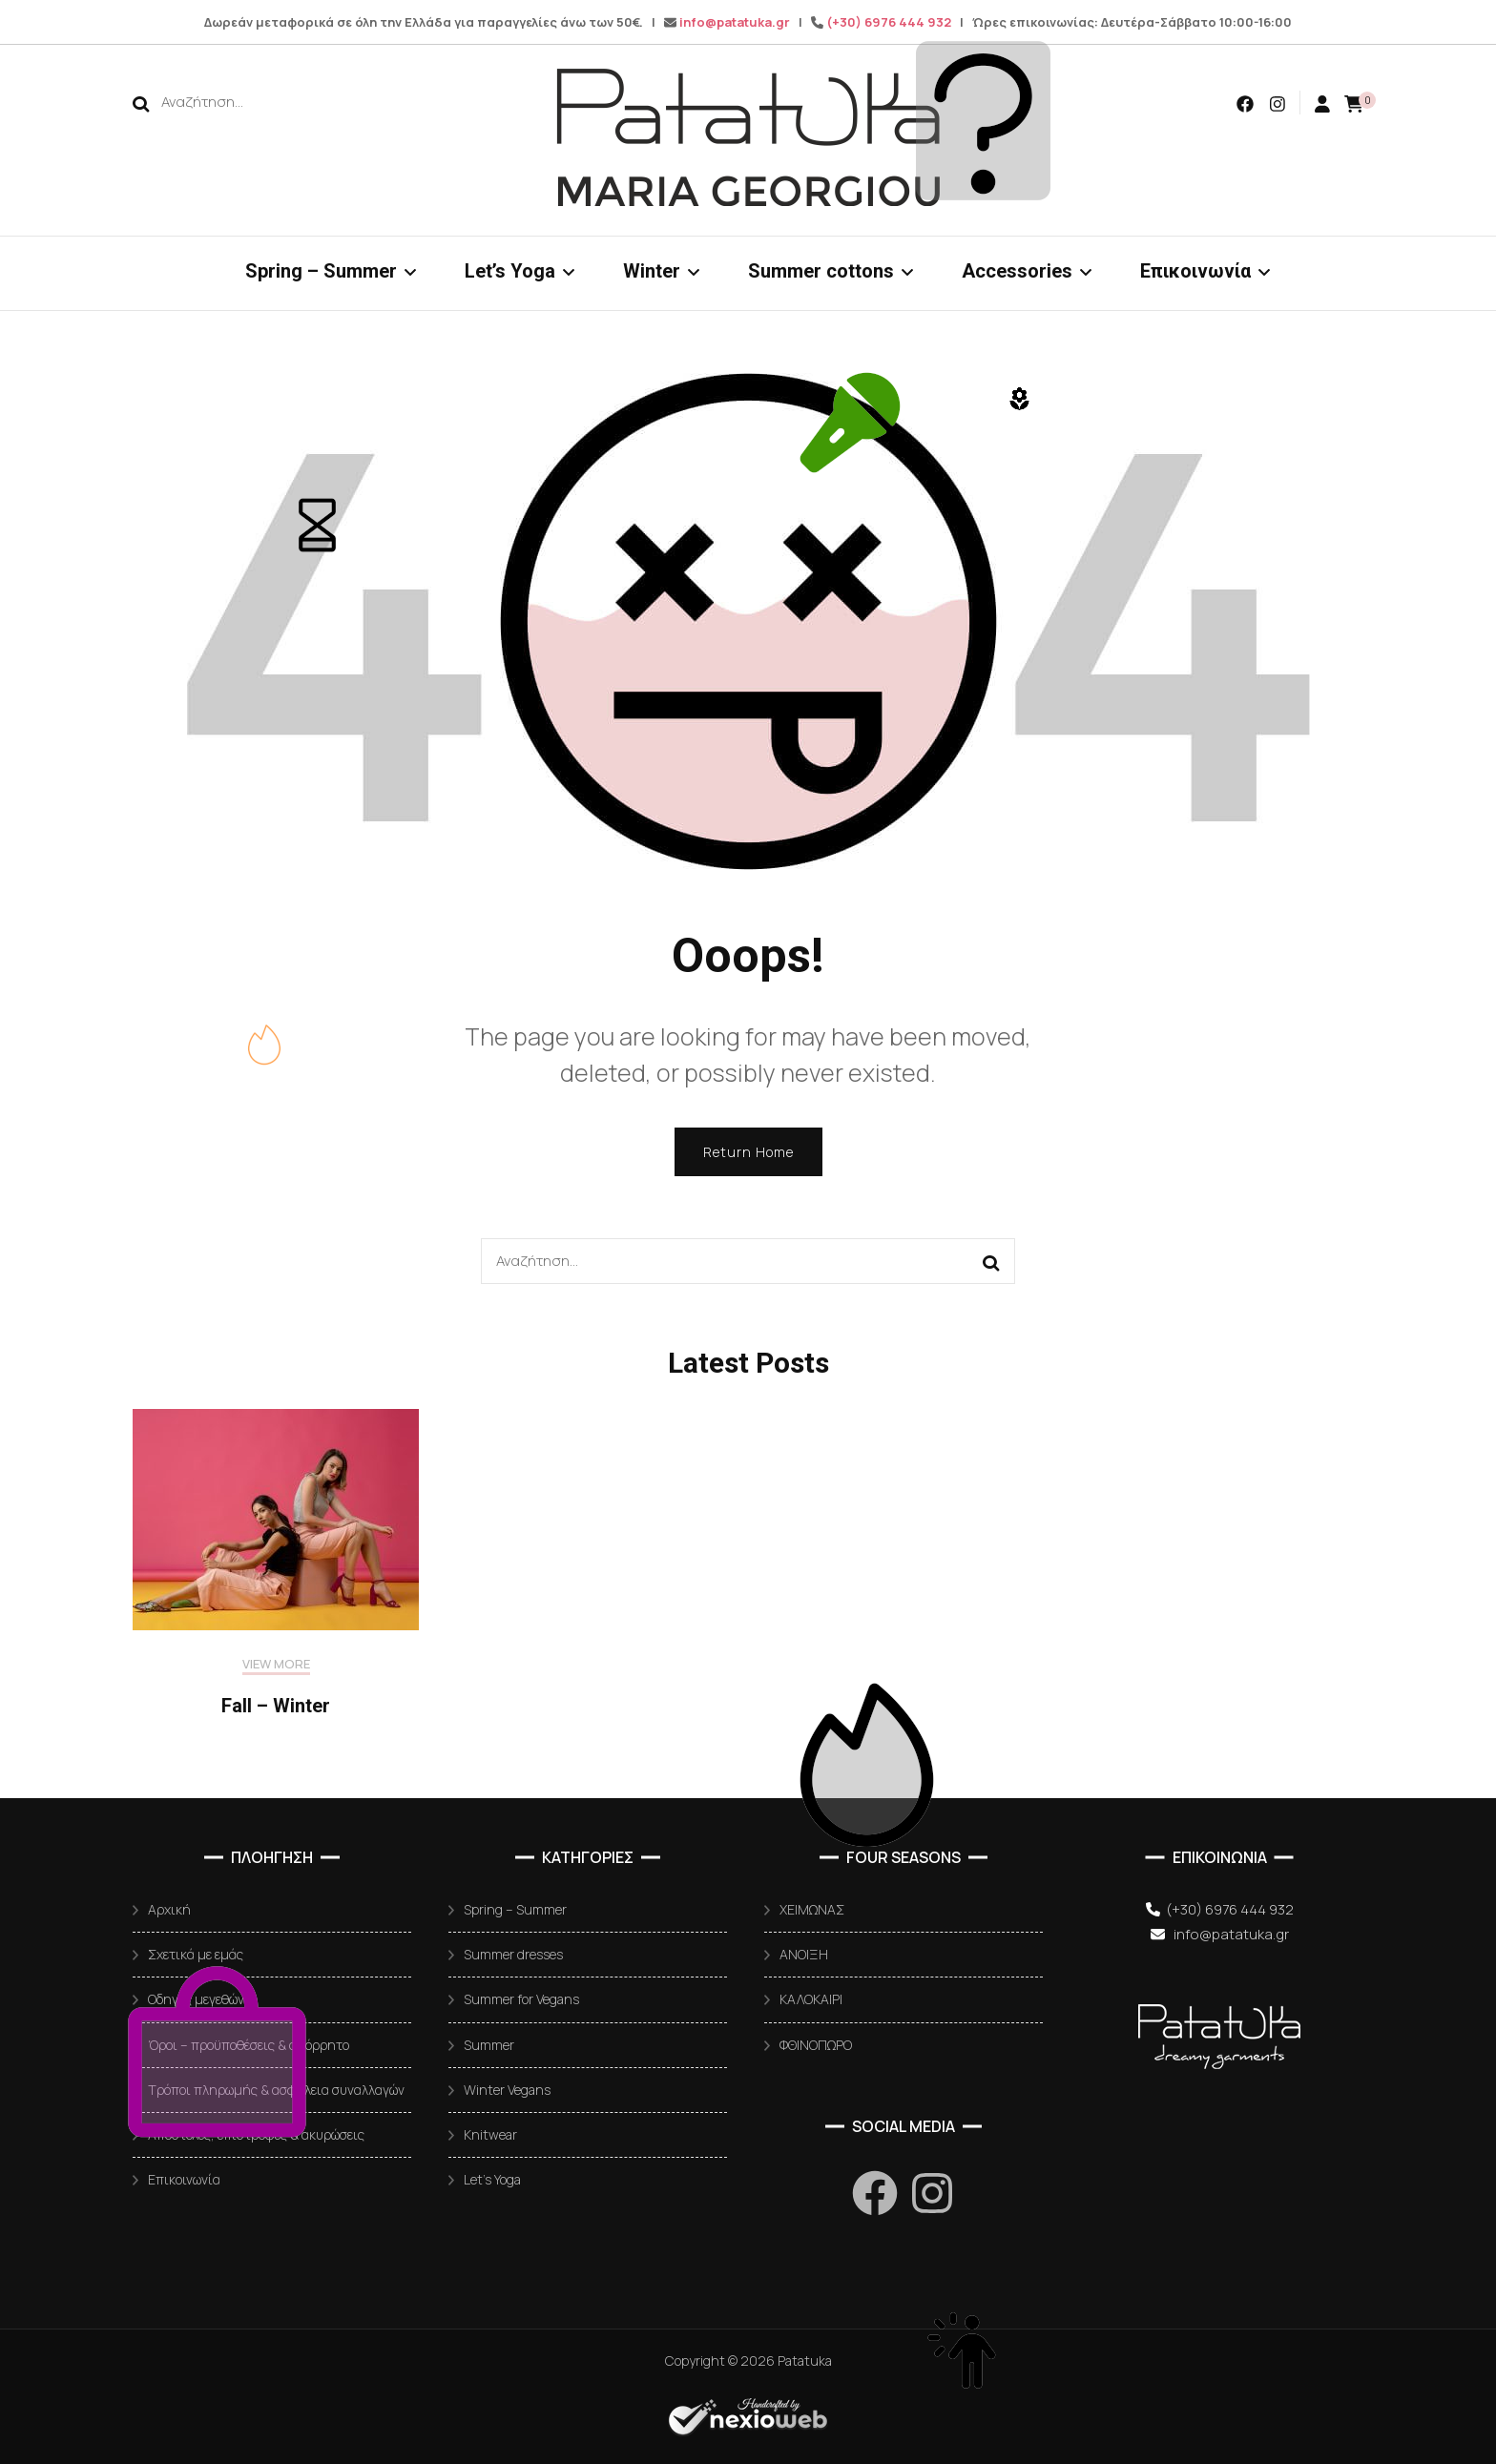  I want to click on access help or support information, so click(983, 120).